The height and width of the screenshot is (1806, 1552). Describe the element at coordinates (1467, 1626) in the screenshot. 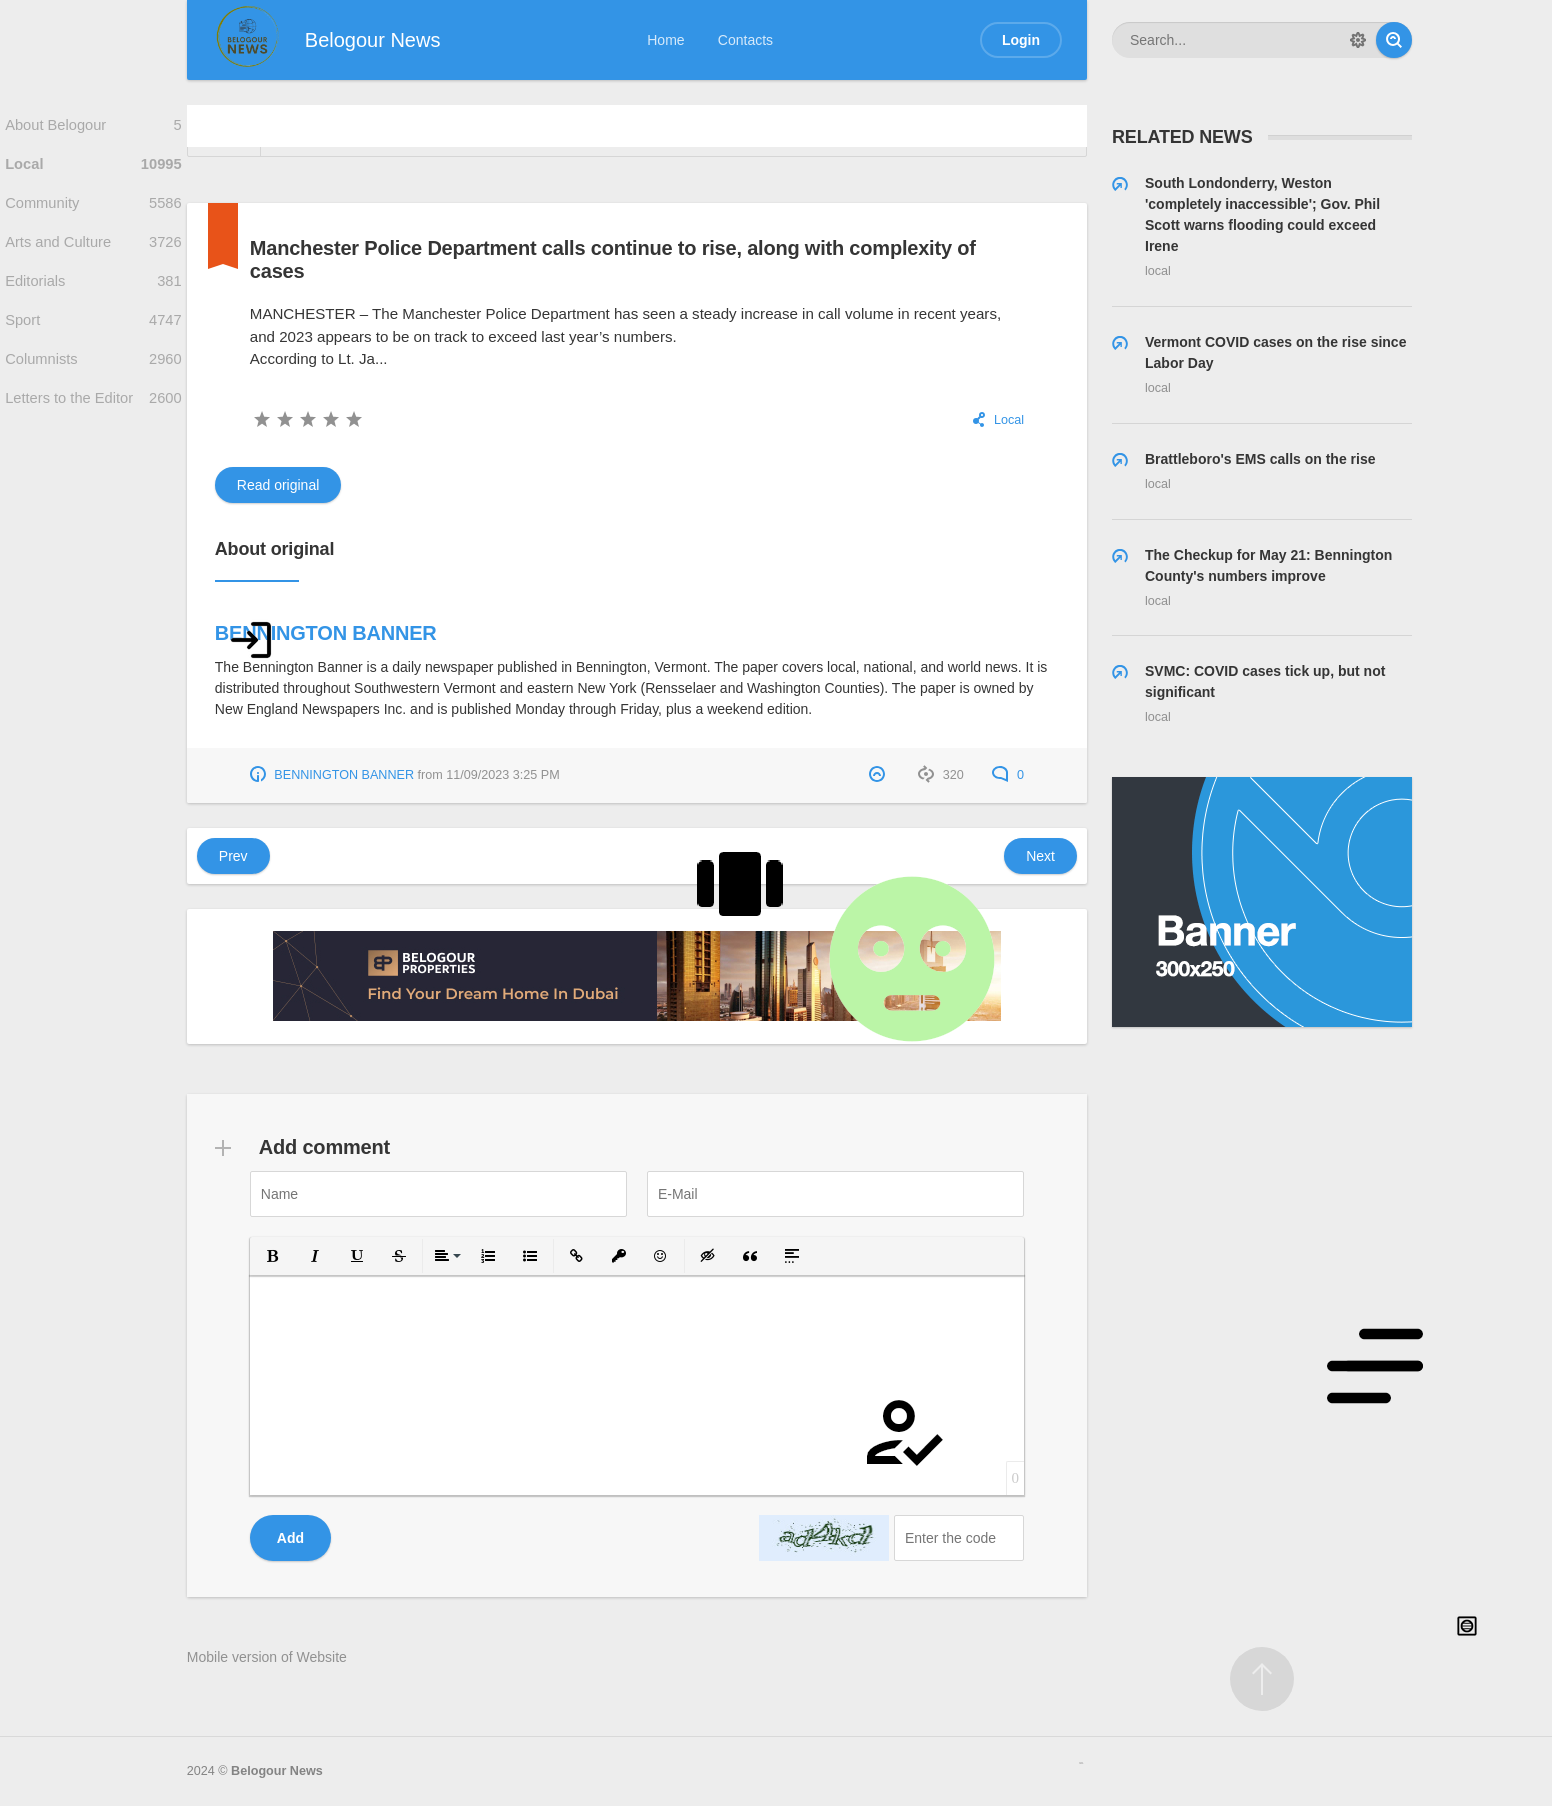

I see `access heating and cooling controls` at that location.